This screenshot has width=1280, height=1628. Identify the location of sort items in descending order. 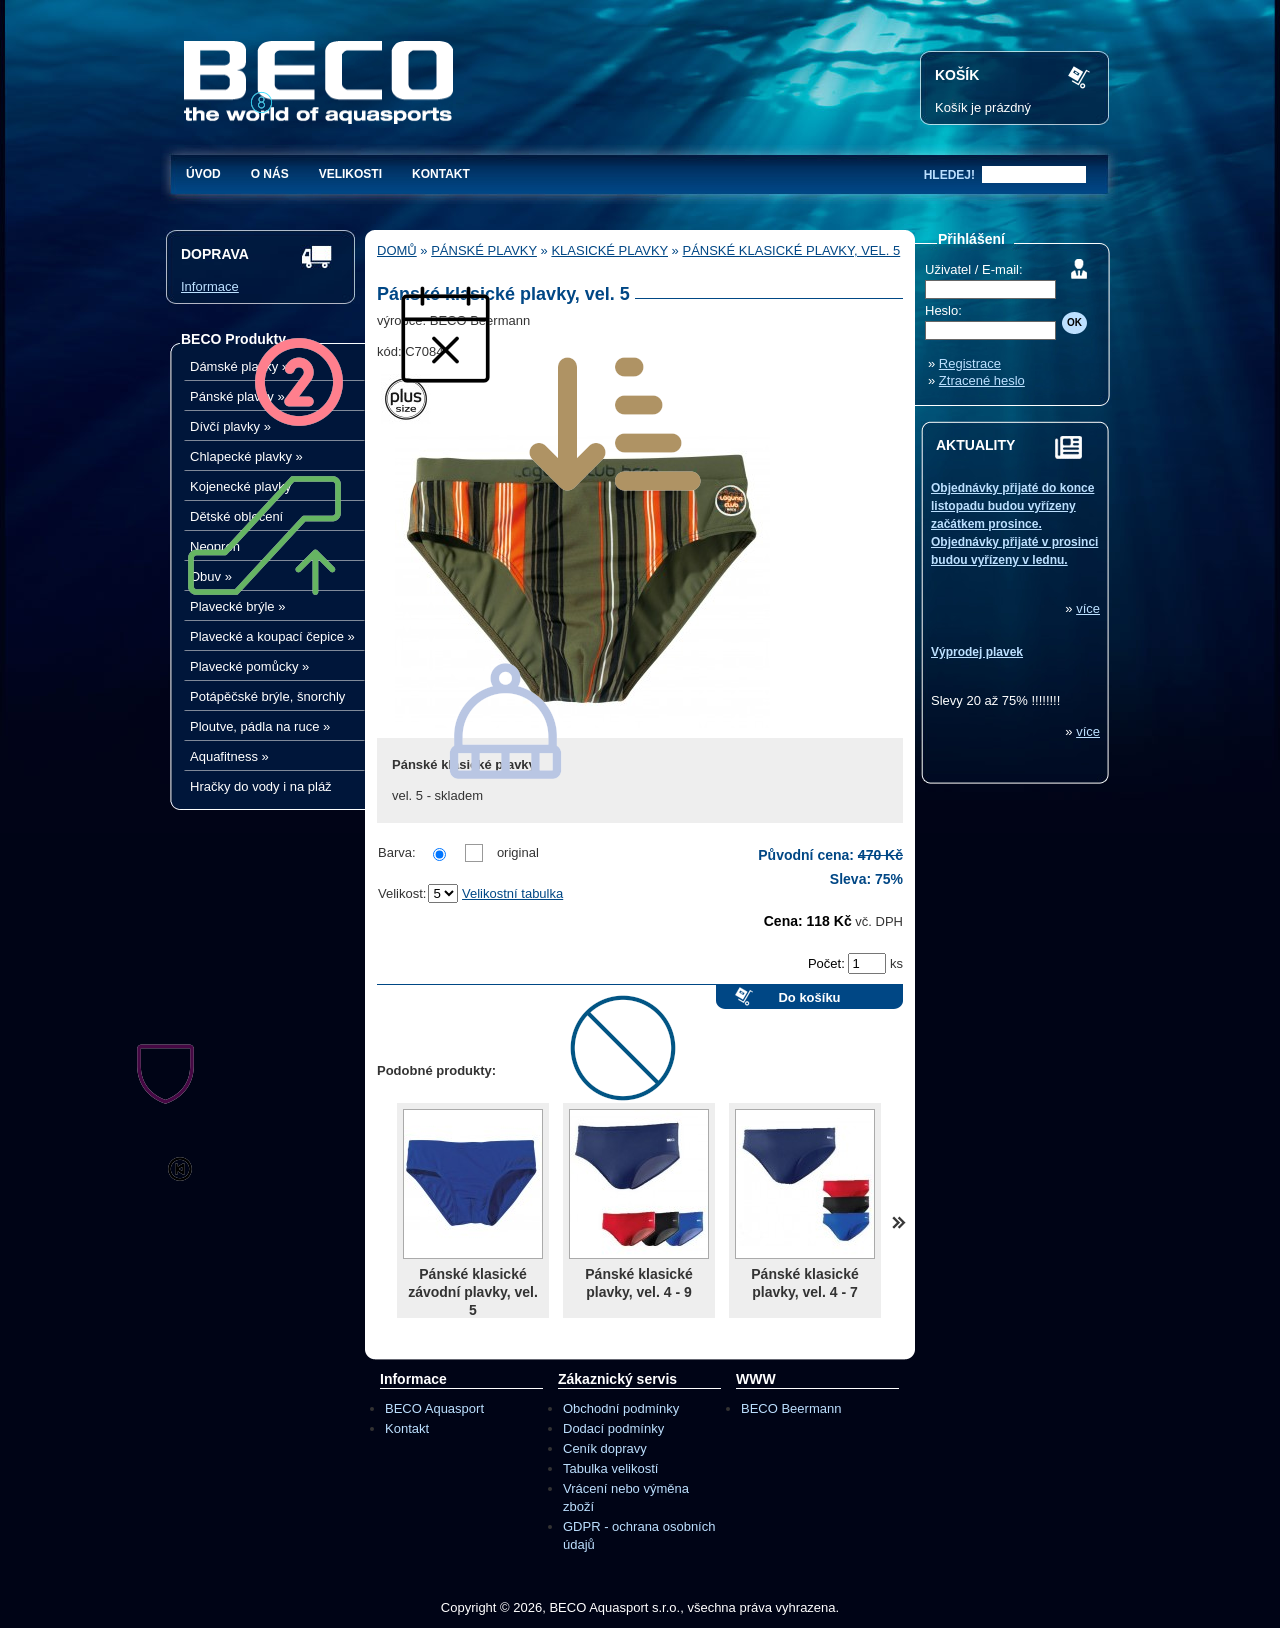
(615, 424).